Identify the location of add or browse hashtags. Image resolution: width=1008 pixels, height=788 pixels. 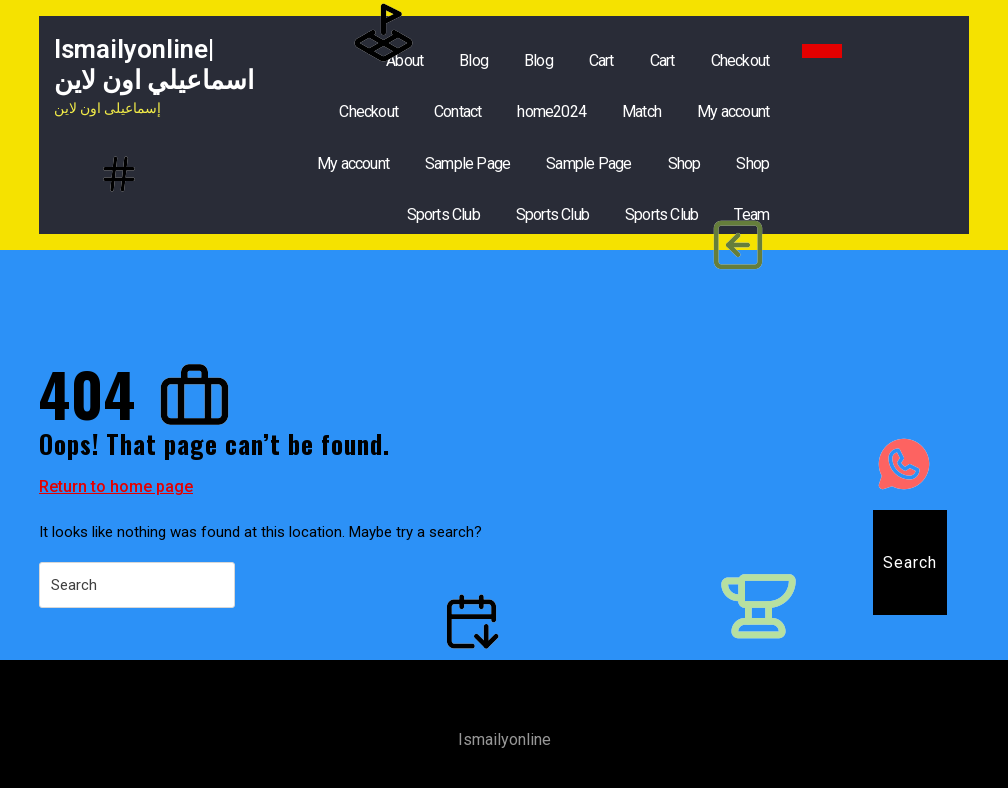
(119, 174).